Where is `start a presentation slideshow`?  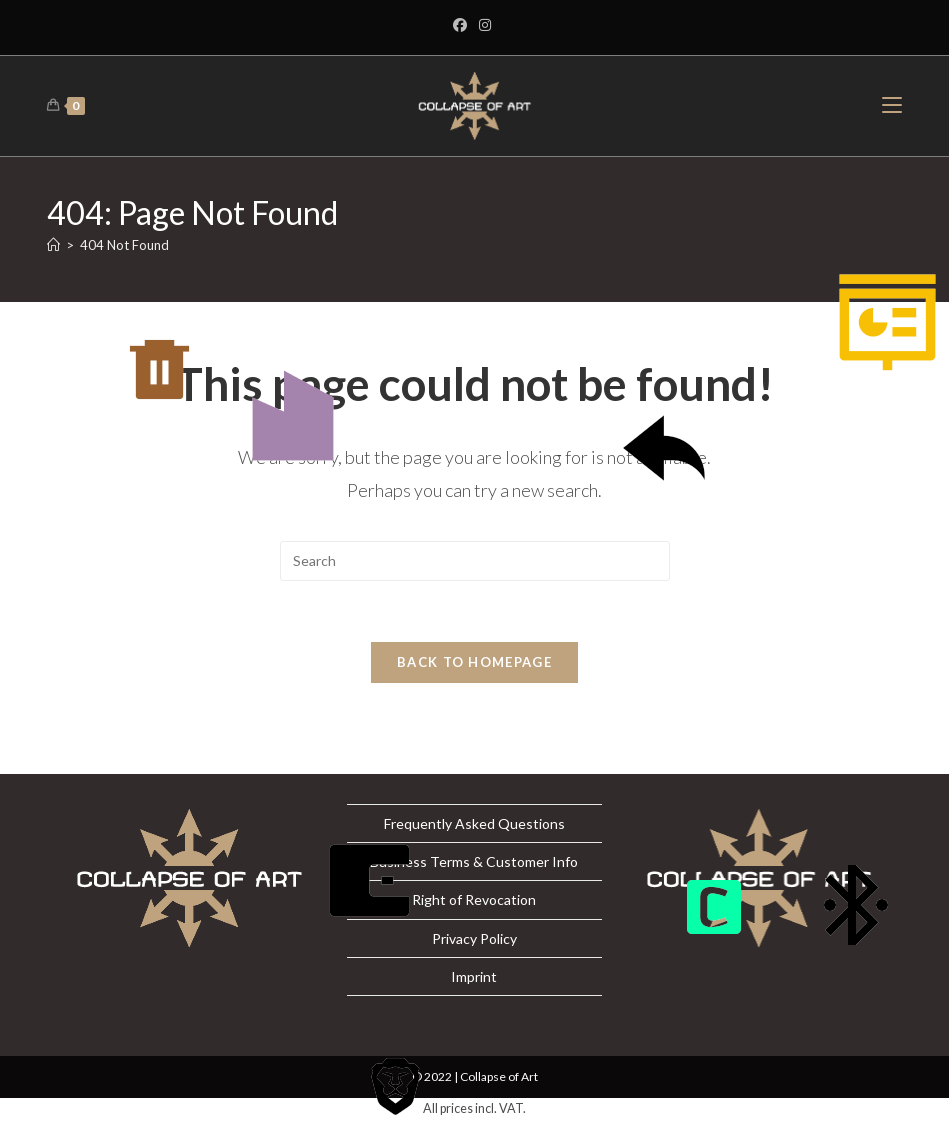 start a presentation slideshow is located at coordinates (887, 317).